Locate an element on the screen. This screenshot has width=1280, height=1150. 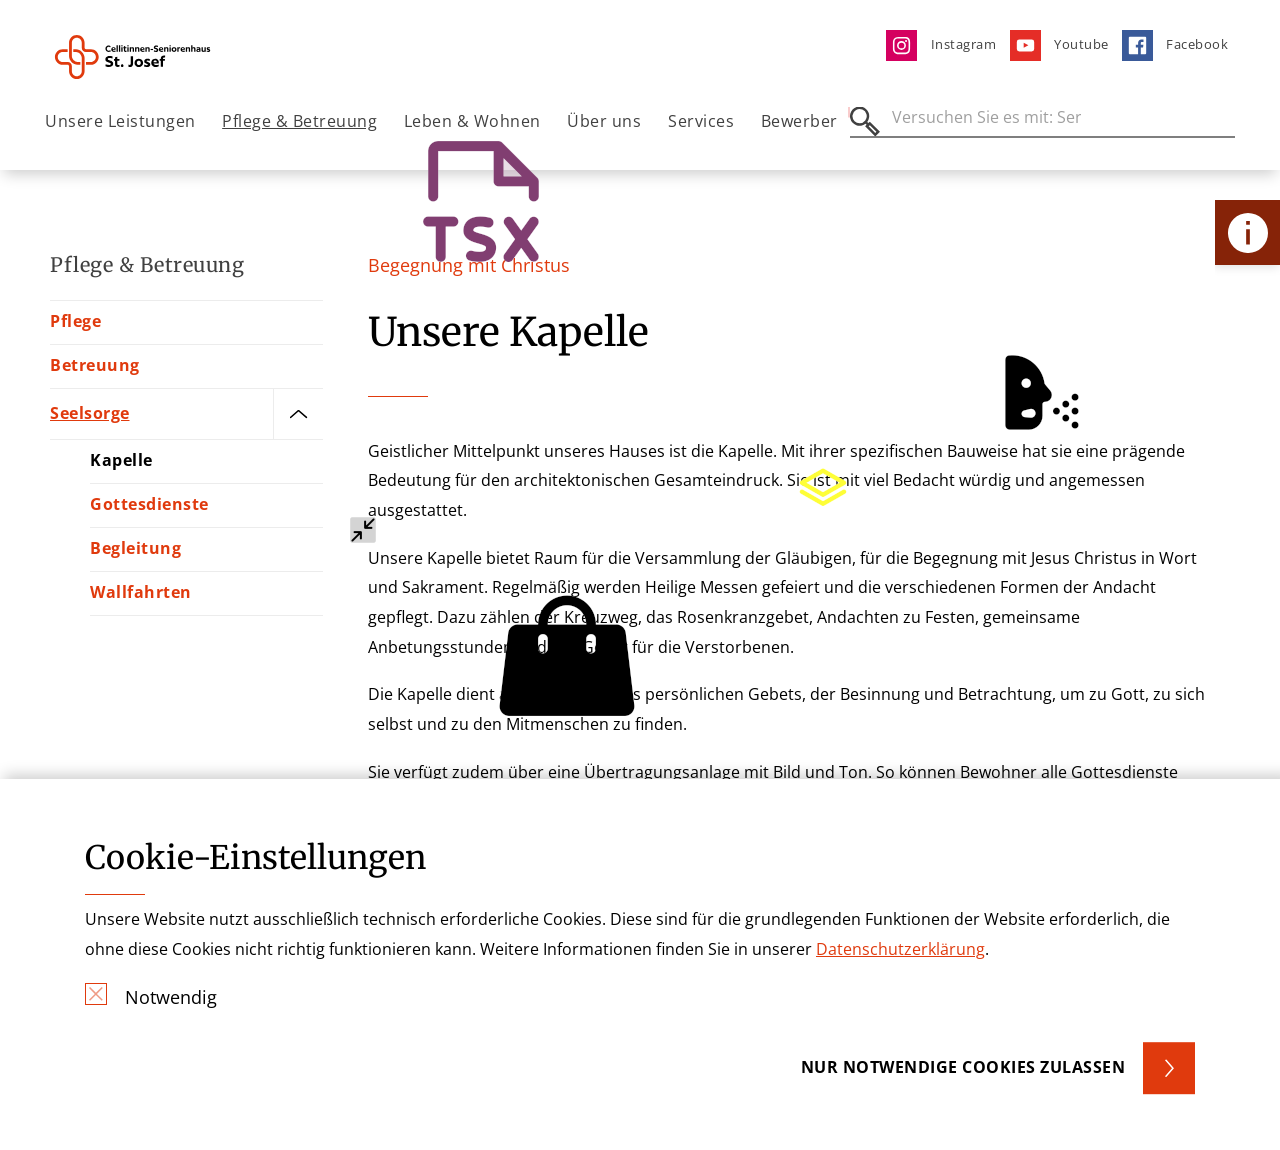
report respiratory symptoms is located at coordinates (1042, 392).